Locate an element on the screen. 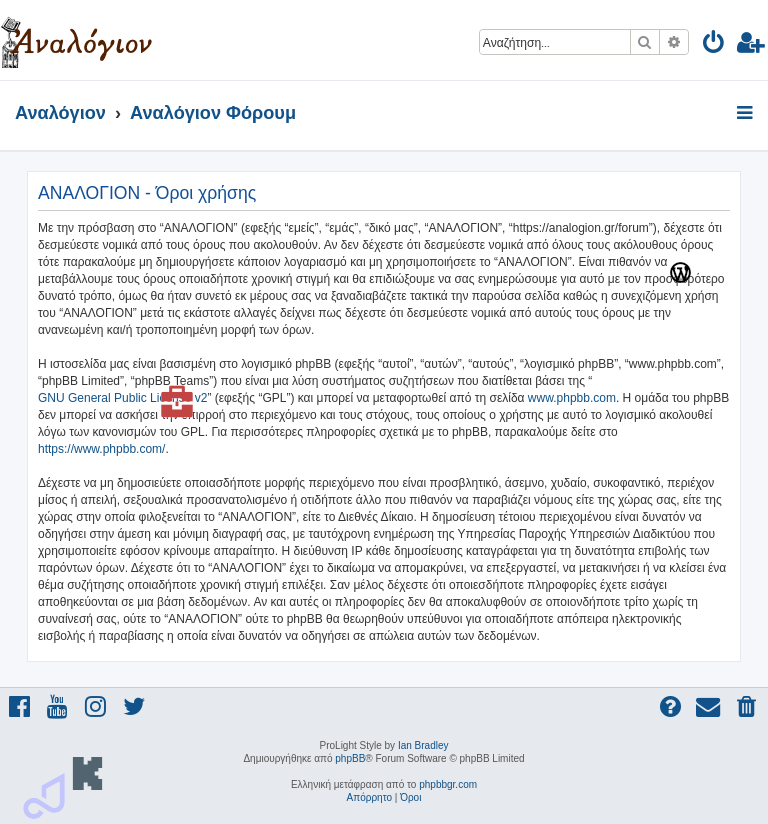 This screenshot has height=824, width=768. access work or business documents is located at coordinates (177, 403).